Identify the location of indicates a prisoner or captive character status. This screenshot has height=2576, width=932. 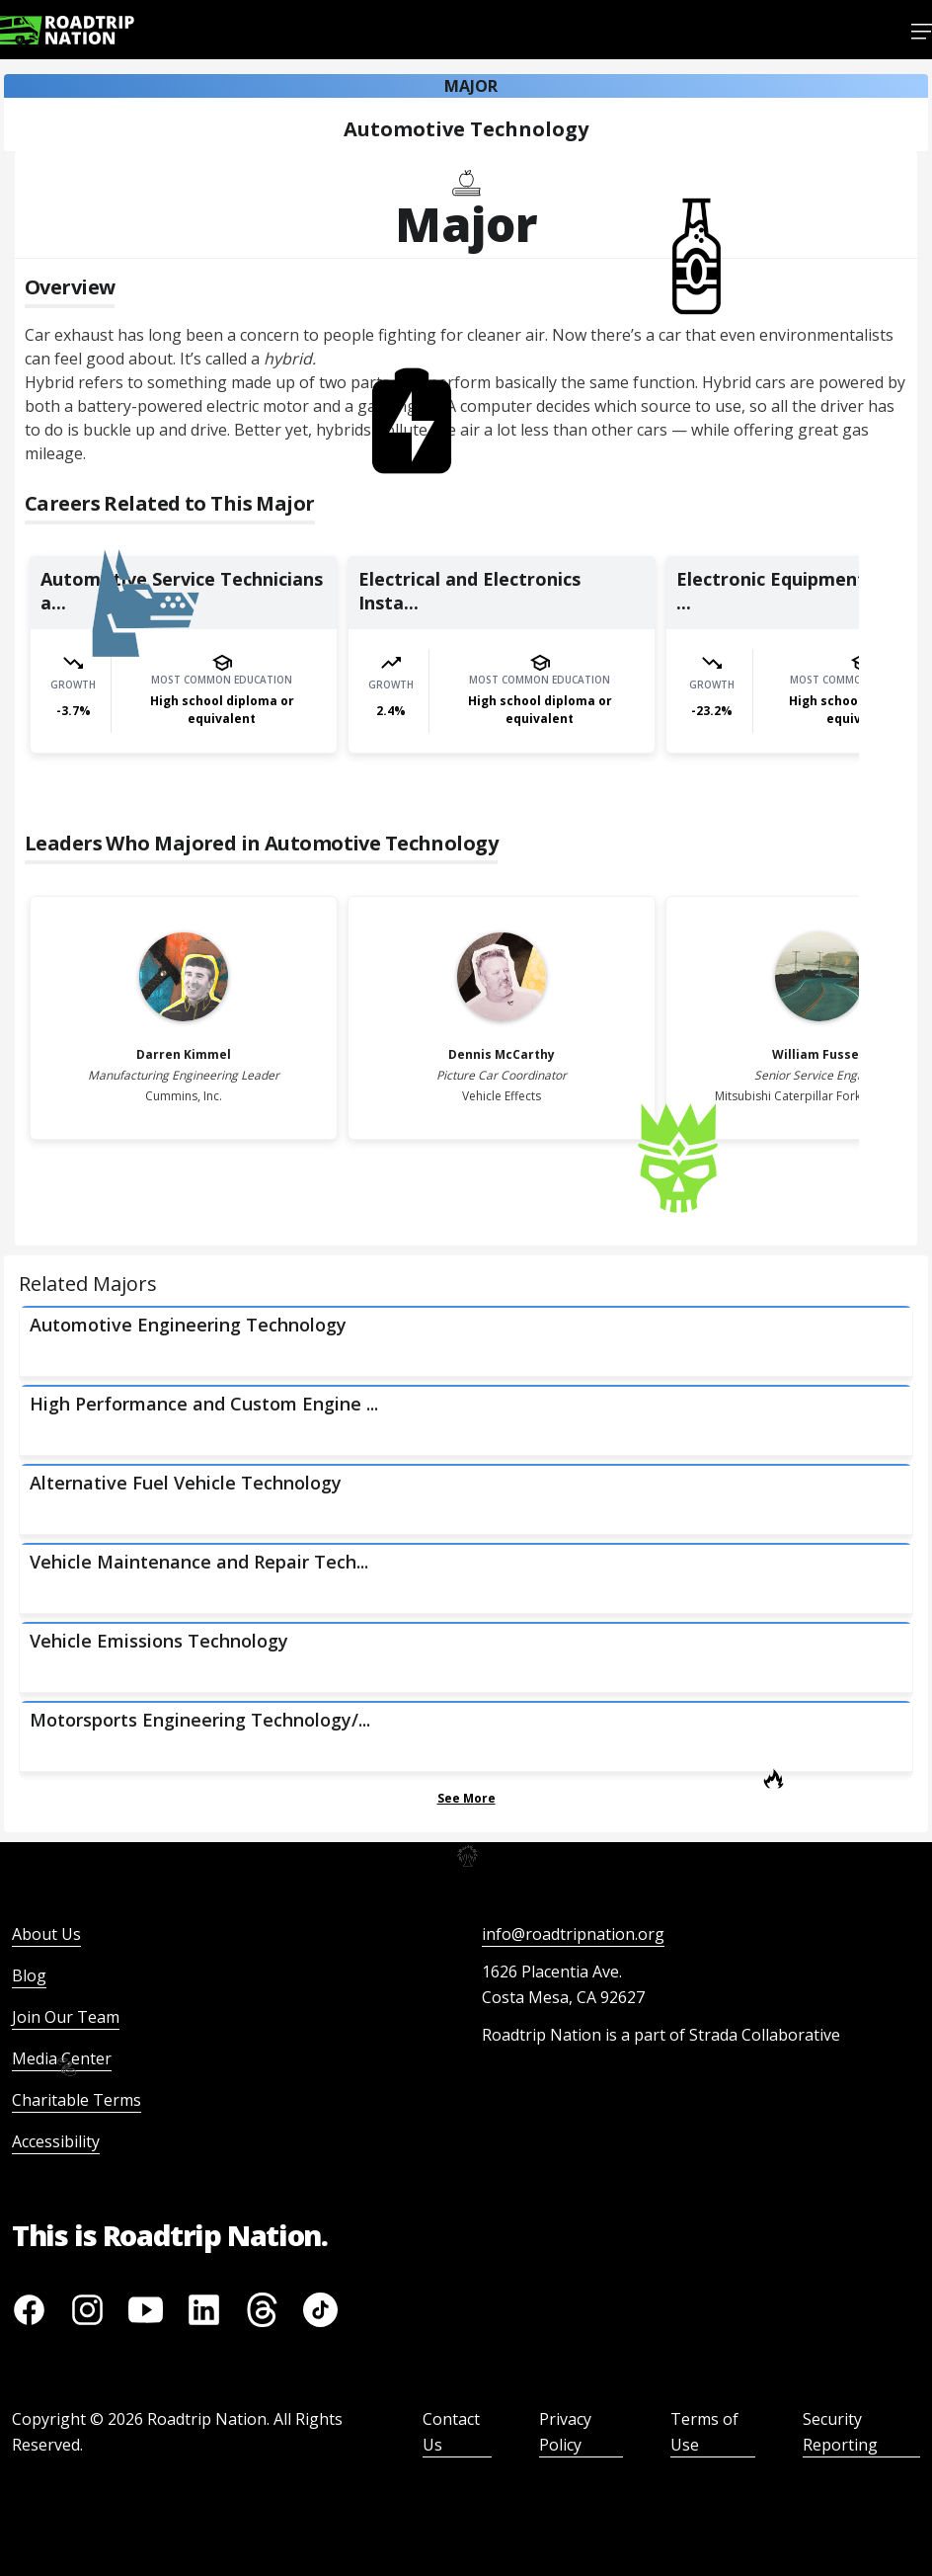
(66, 2066).